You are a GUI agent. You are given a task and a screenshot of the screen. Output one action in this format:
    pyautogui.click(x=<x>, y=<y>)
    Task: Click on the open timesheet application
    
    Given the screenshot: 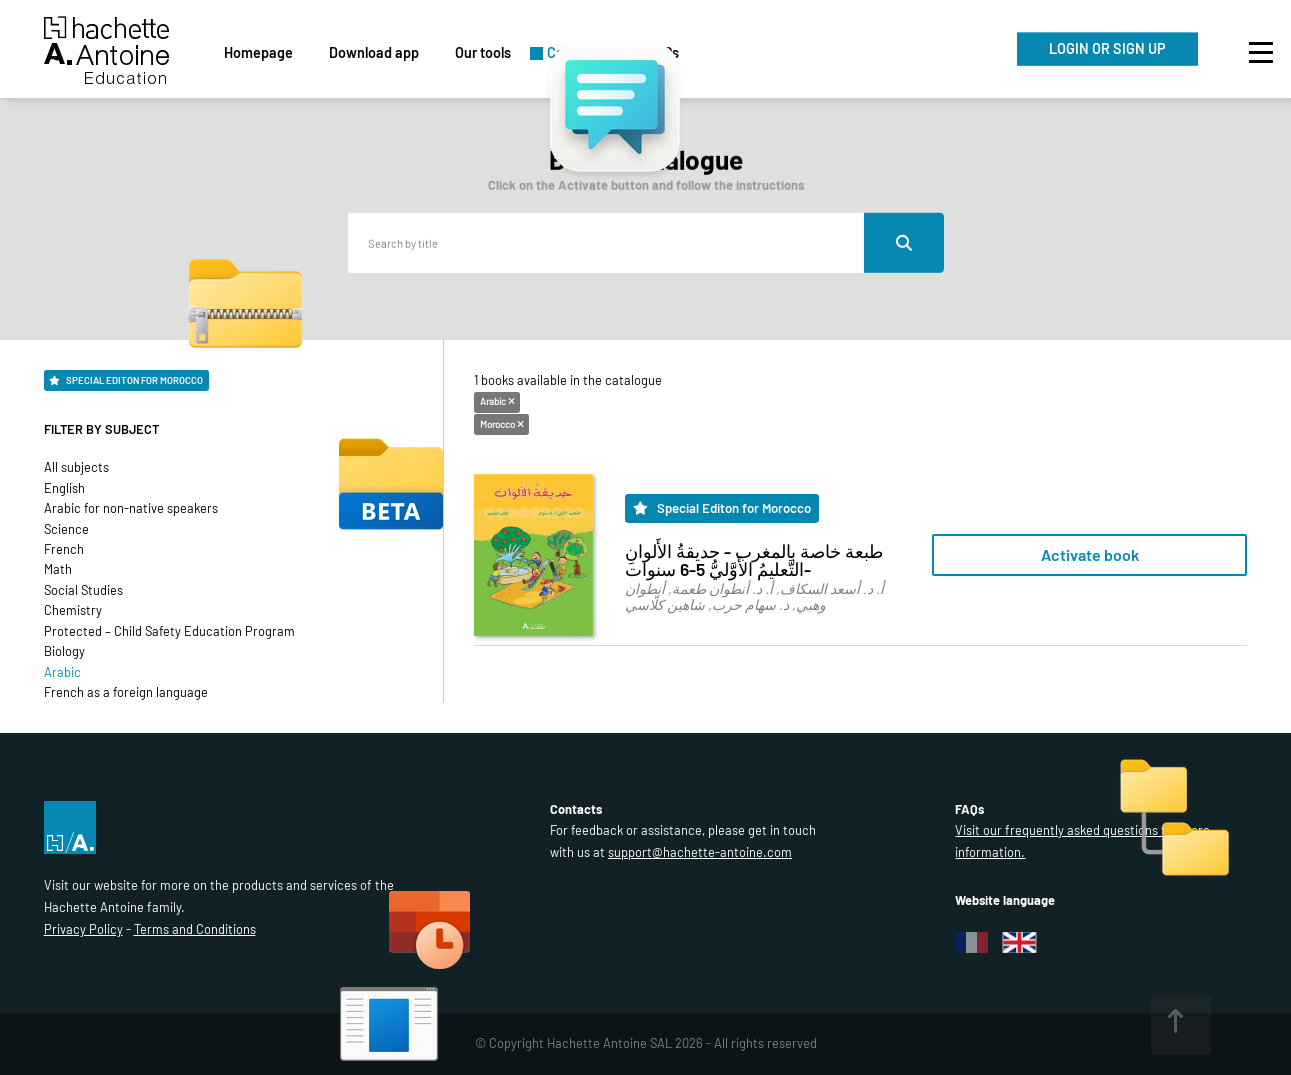 What is the action you would take?
    pyautogui.click(x=429, y=928)
    